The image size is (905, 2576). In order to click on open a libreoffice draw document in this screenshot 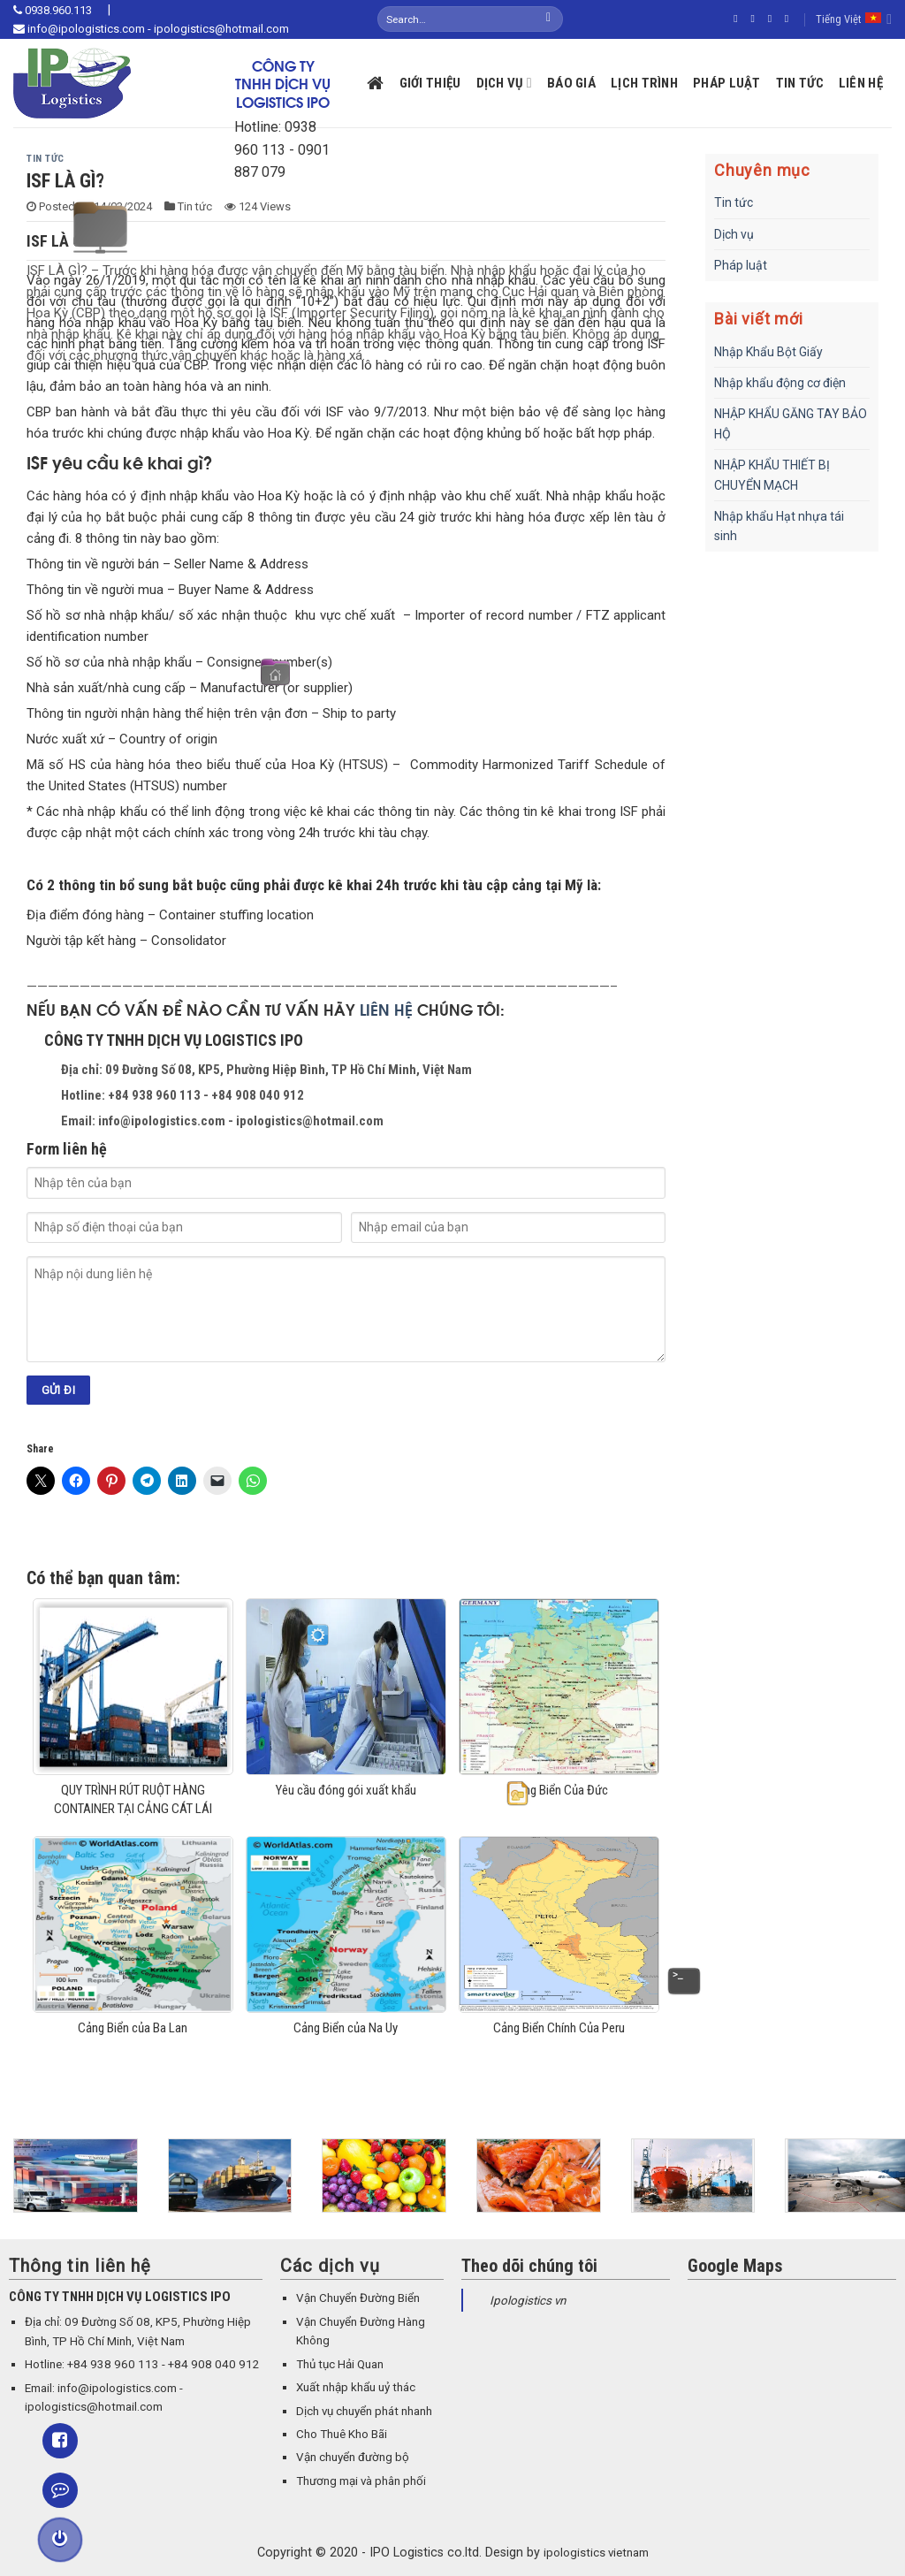, I will do `click(517, 1793)`.